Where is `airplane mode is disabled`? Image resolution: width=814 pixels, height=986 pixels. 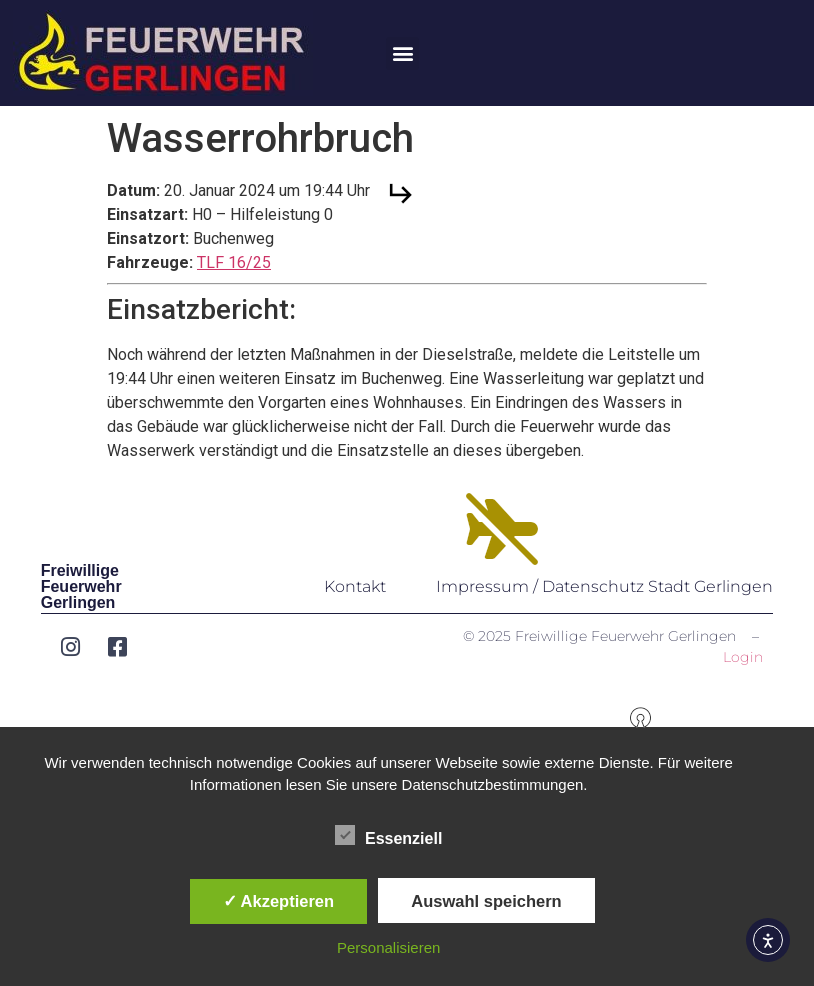 airplane mode is disabled is located at coordinates (502, 529).